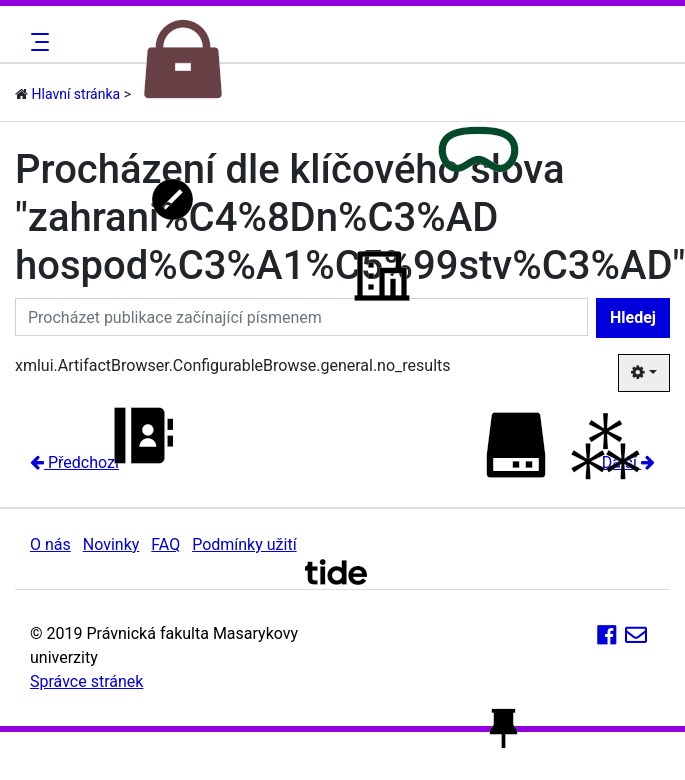 Image resolution: width=685 pixels, height=780 pixels. Describe the element at coordinates (183, 59) in the screenshot. I see `access your shopping bag` at that location.